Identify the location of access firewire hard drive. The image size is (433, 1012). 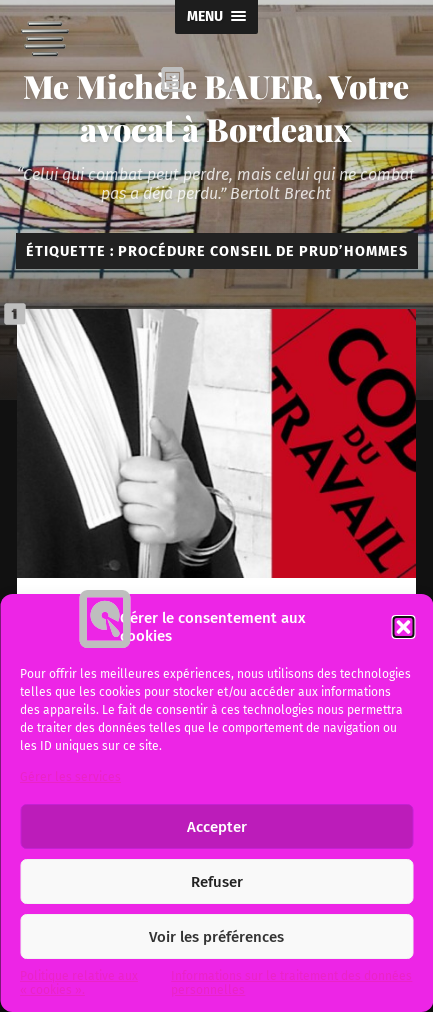
(105, 619).